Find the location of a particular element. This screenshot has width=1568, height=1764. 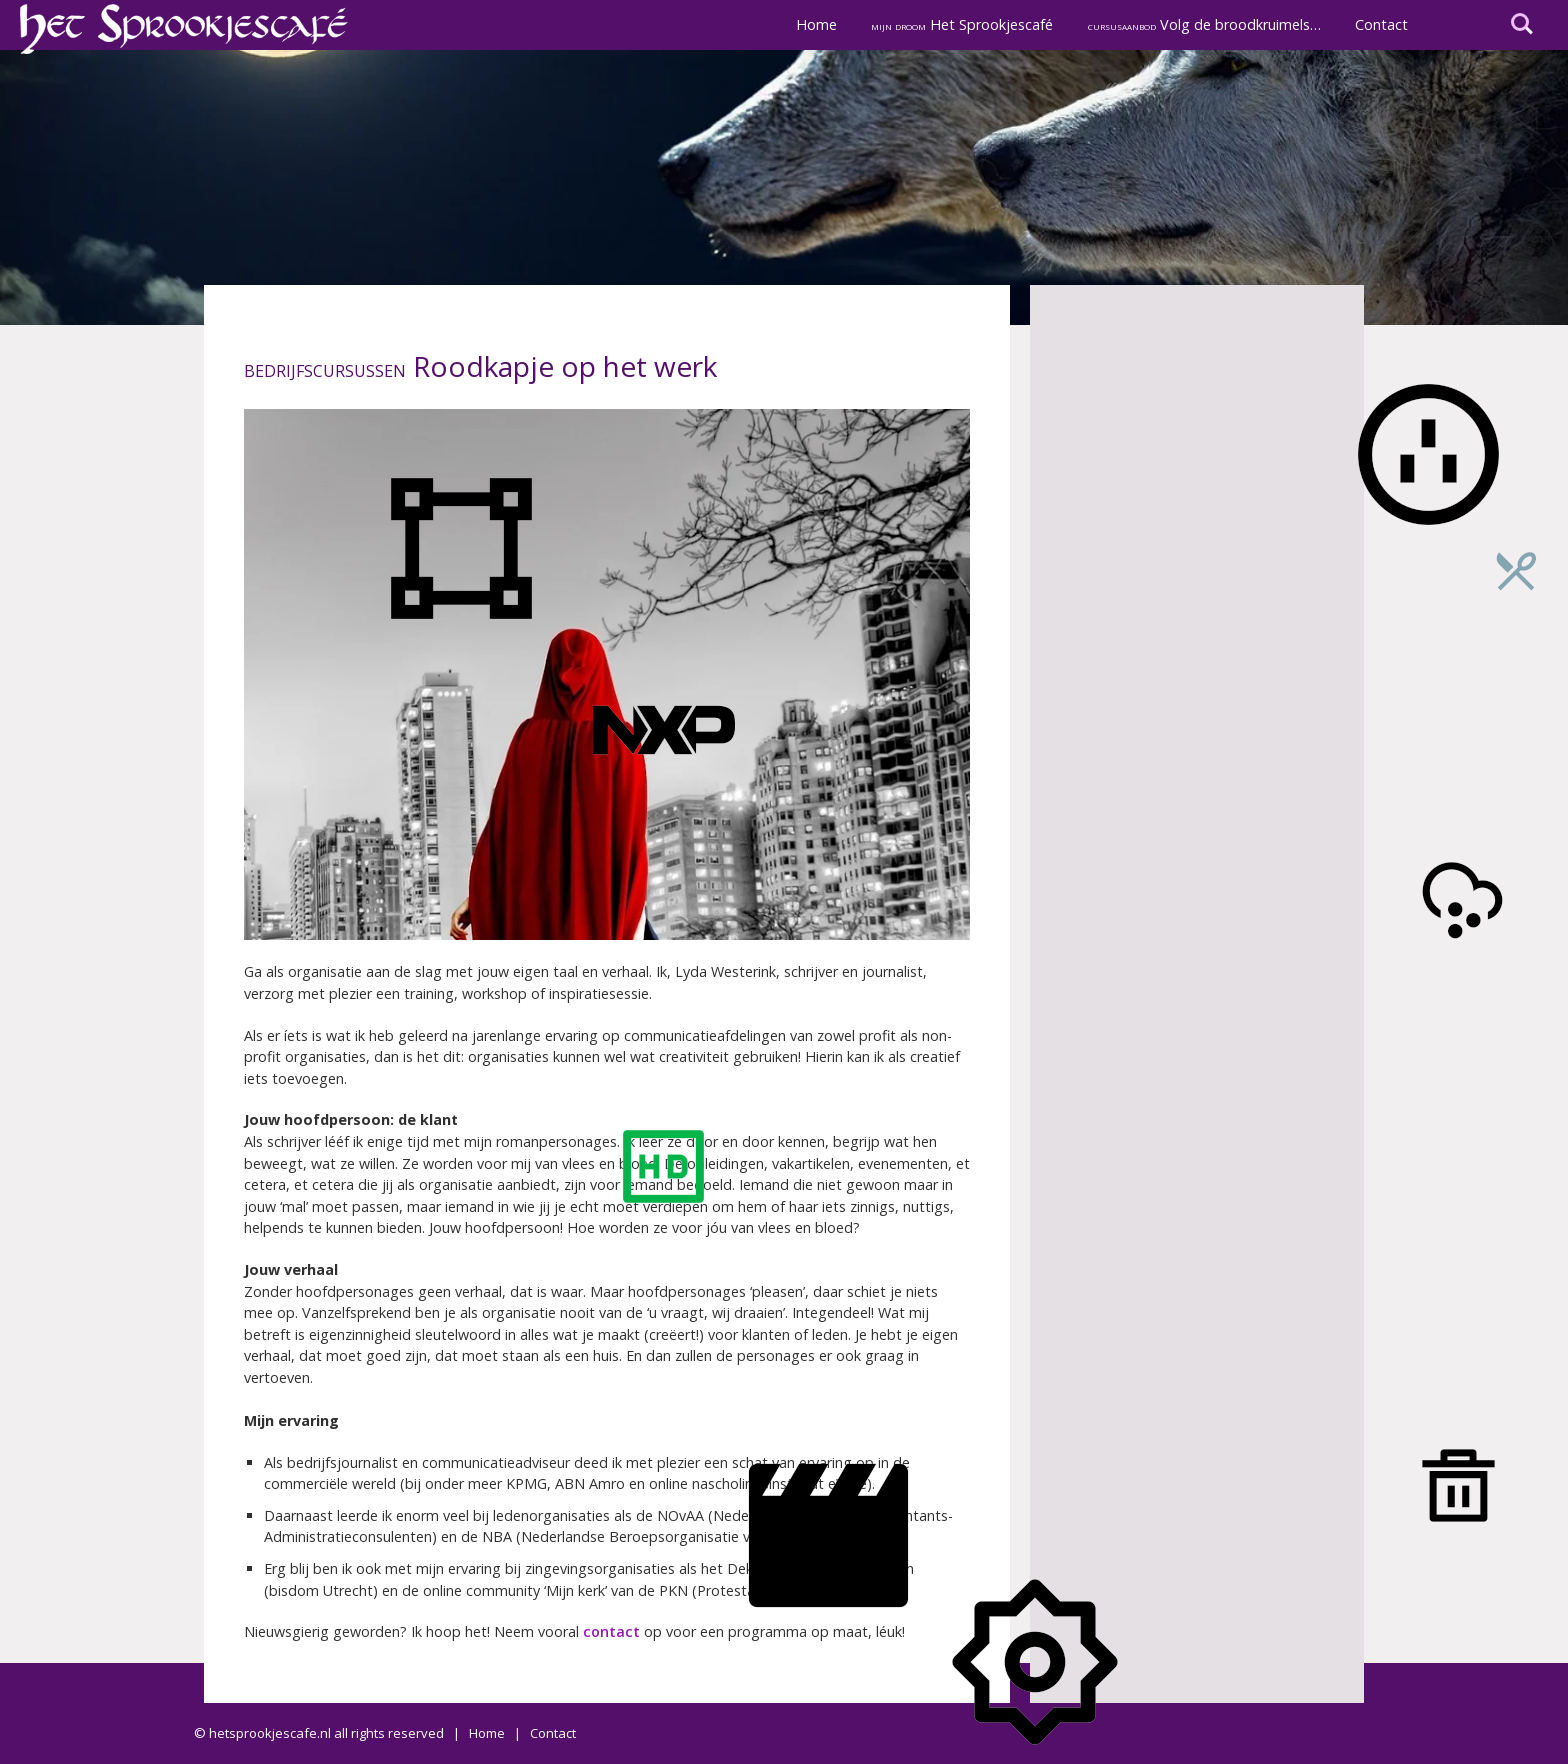

access app or system settings is located at coordinates (1035, 1662).